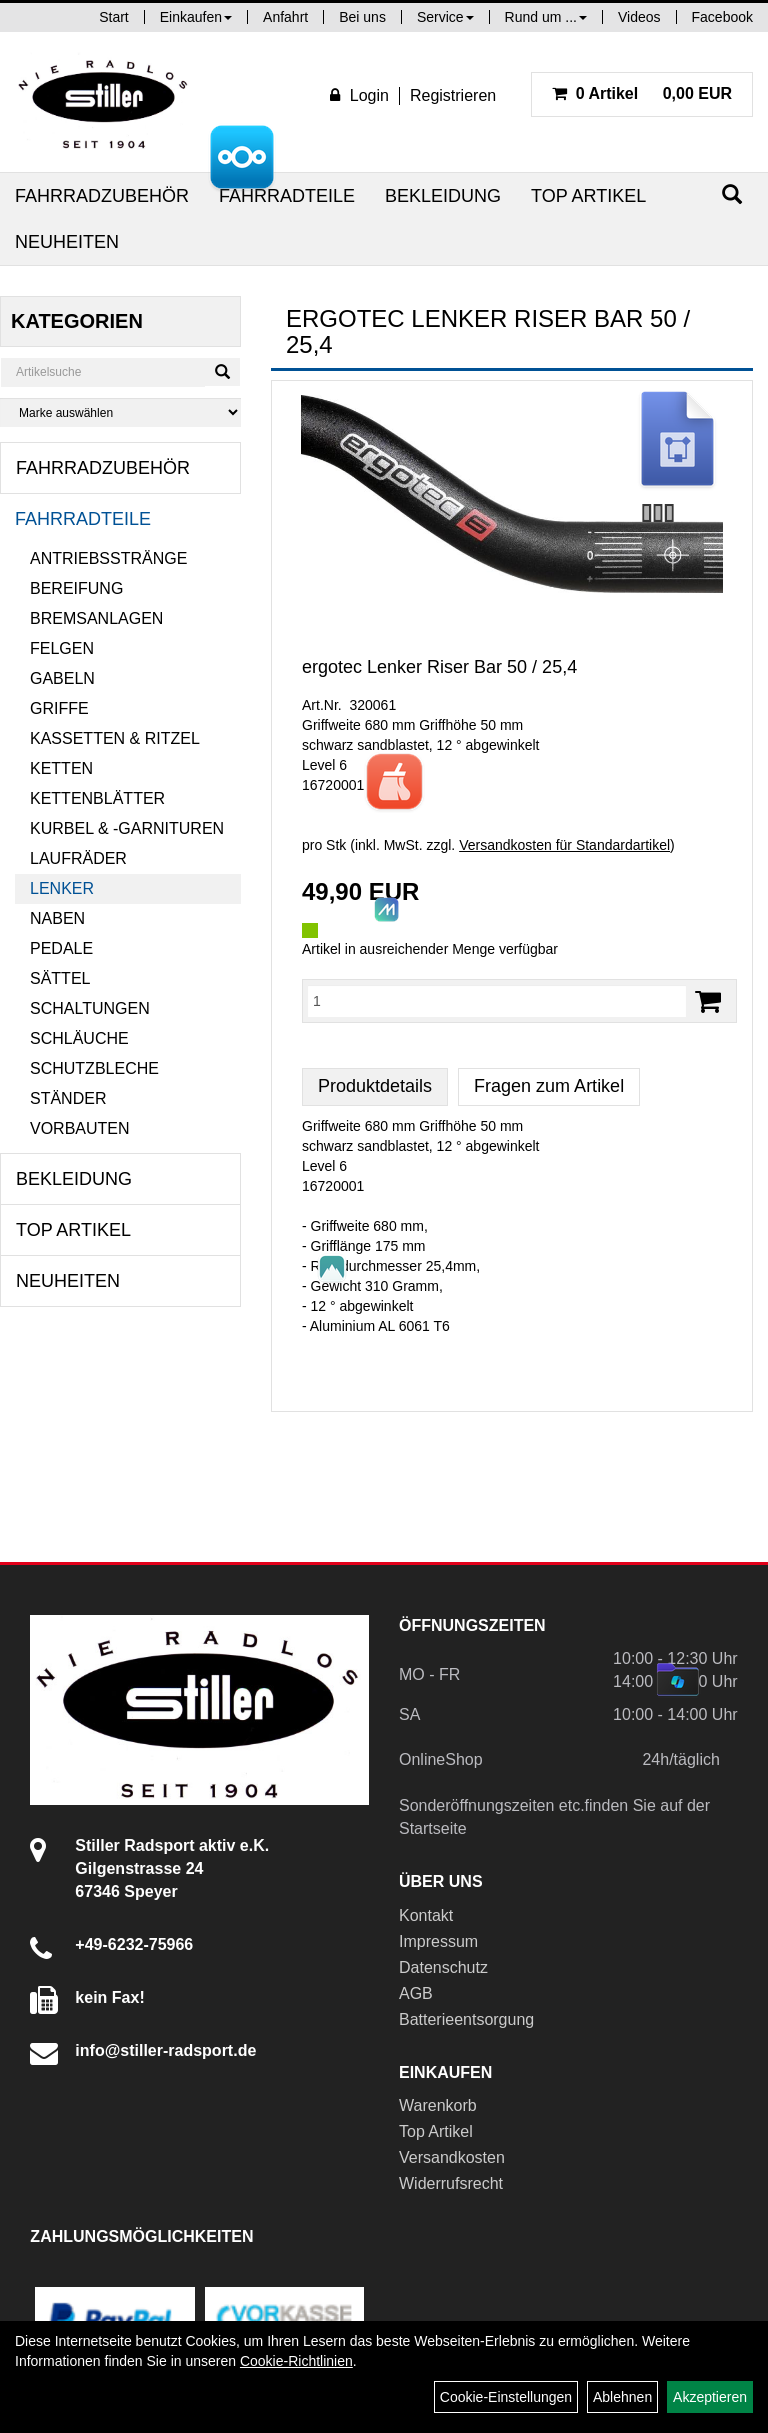 This screenshot has height=2433, width=768. What do you see at coordinates (677, 440) in the screenshot?
I see `a Microsoft Visio diagram file` at bounding box center [677, 440].